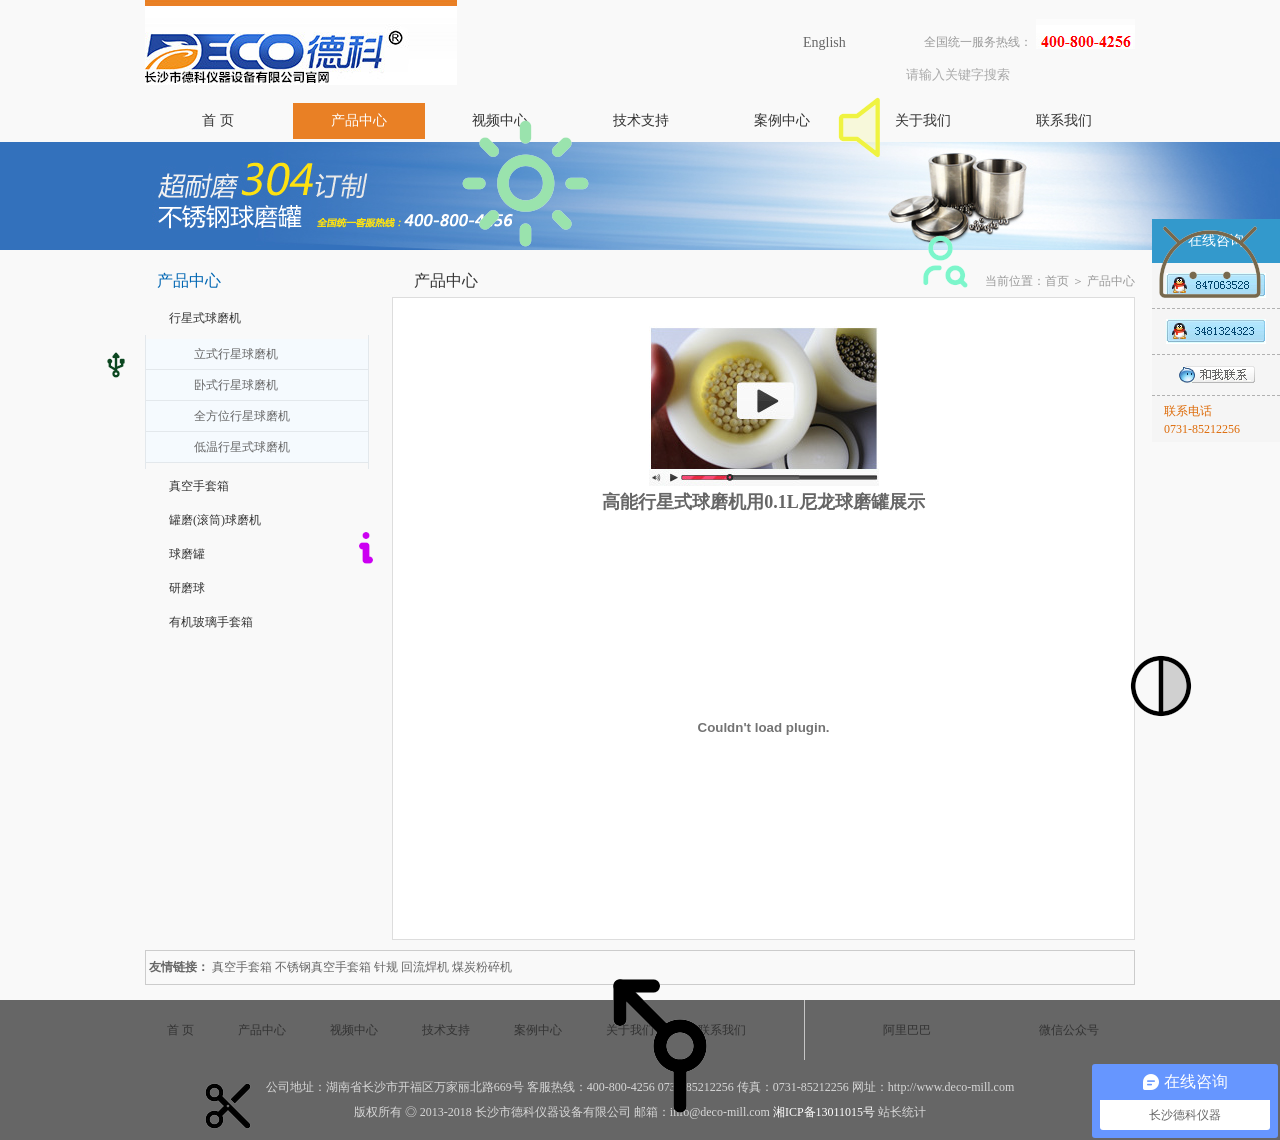 This screenshot has height=1140, width=1280. Describe the element at coordinates (868, 127) in the screenshot. I see `speaker with no volume or sound output` at that location.